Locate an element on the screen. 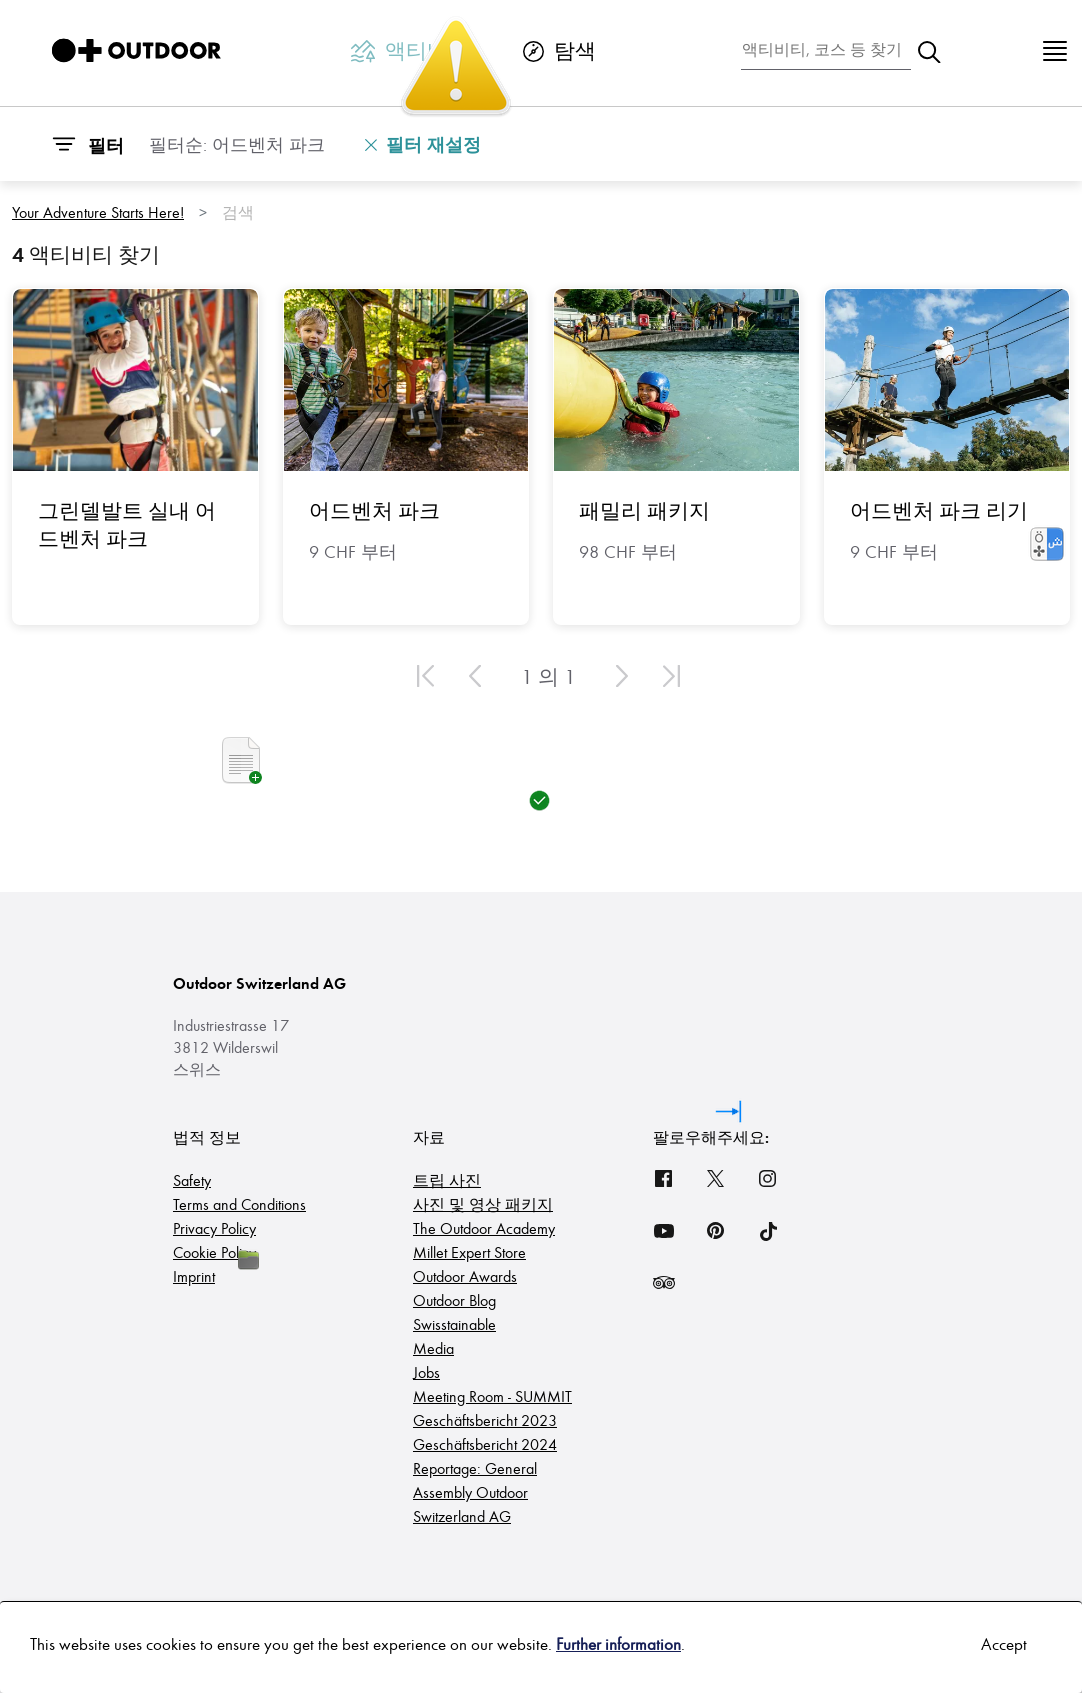  open character map application is located at coordinates (1047, 544).